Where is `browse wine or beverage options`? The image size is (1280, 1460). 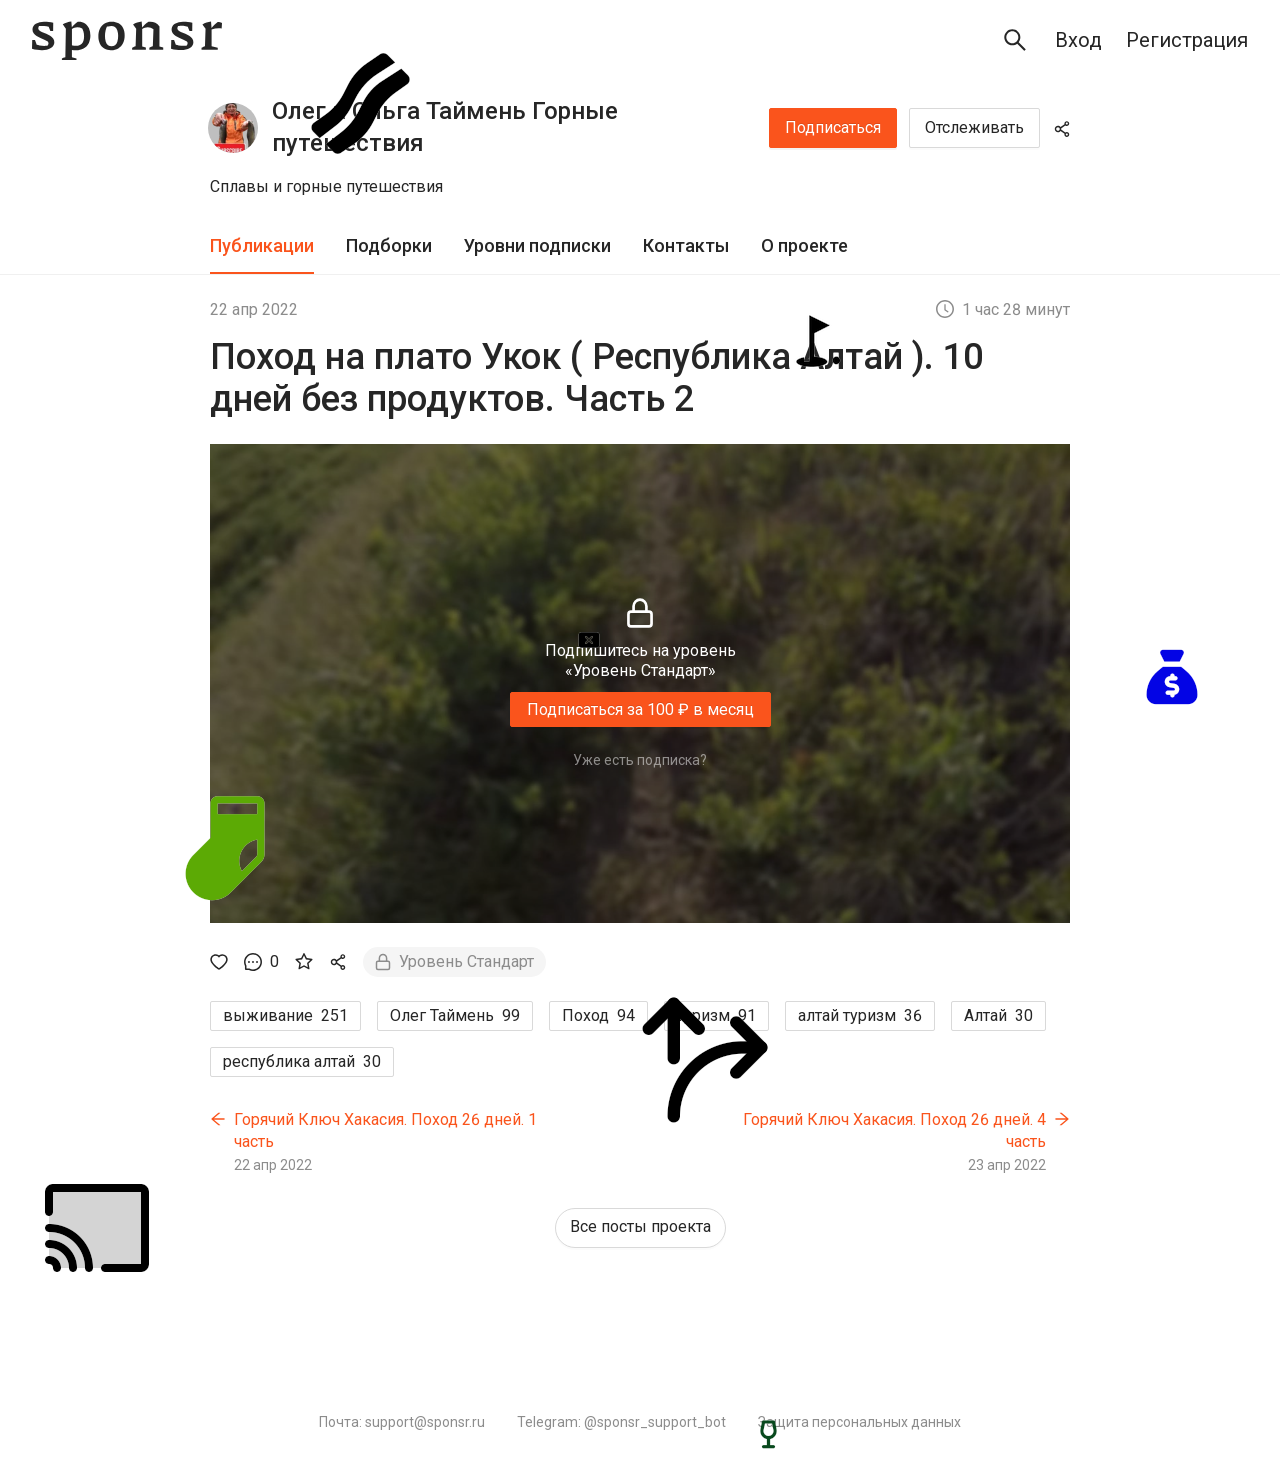
browse wine or beverage options is located at coordinates (768, 1433).